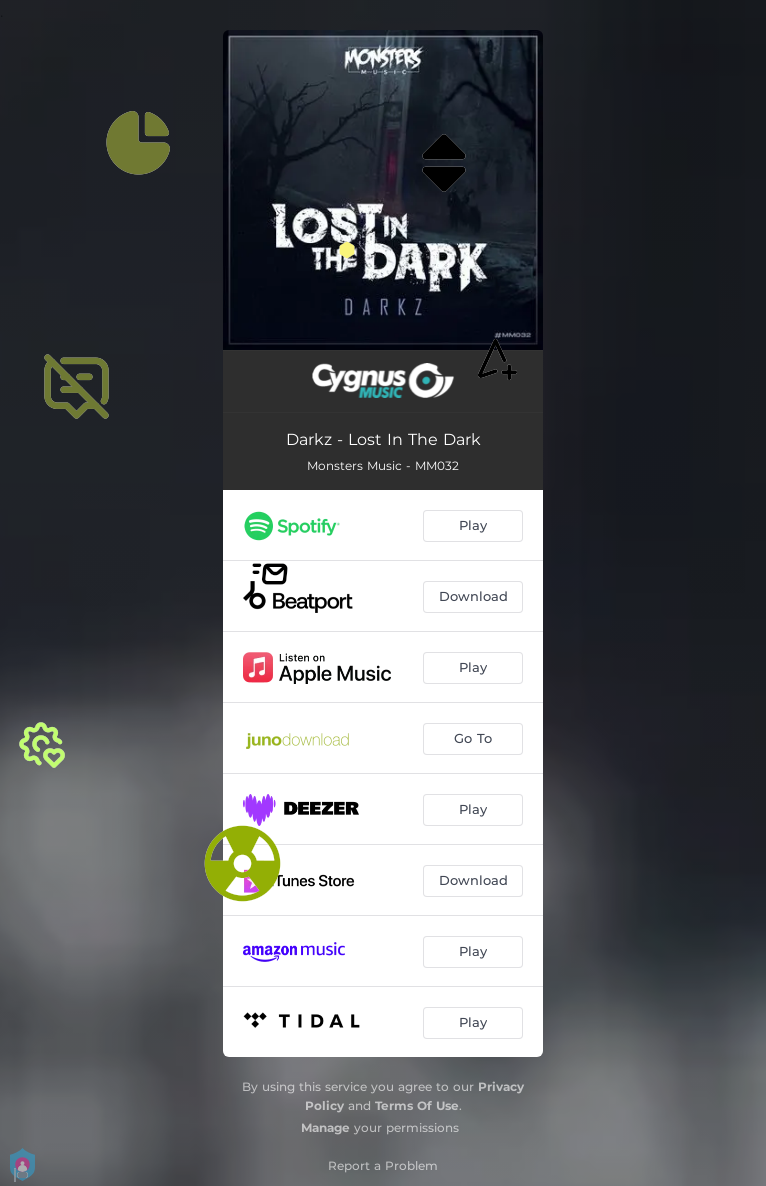 The image size is (766, 1186). I want to click on align selected elements to the left, so click(21, 1175).